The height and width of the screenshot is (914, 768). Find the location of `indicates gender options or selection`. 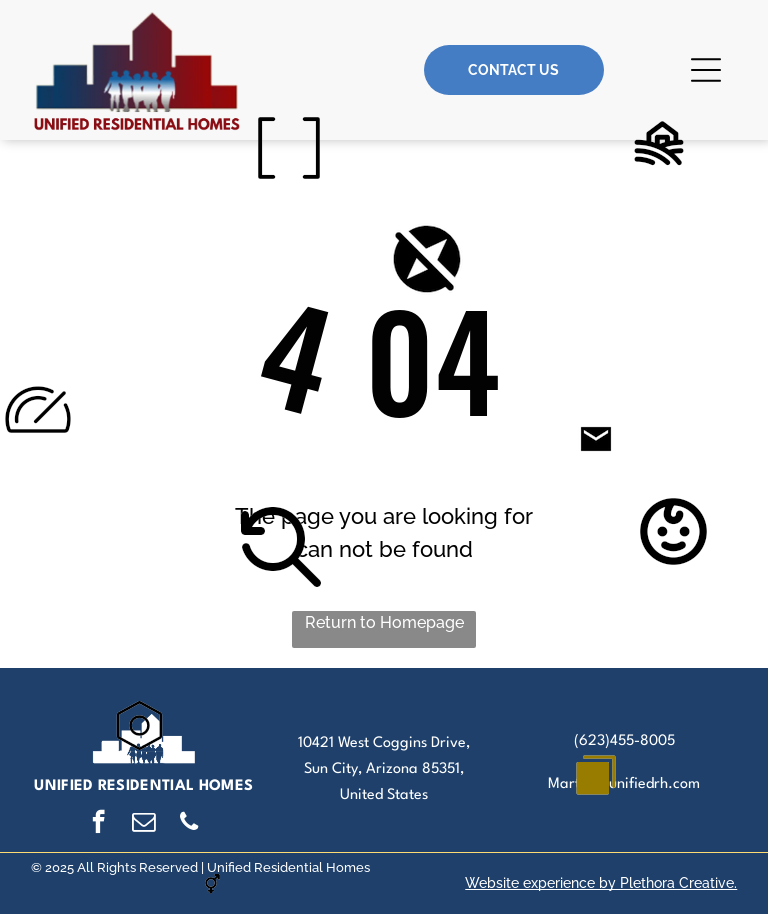

indicates gender options or selection is located at coordinates (211, 884).